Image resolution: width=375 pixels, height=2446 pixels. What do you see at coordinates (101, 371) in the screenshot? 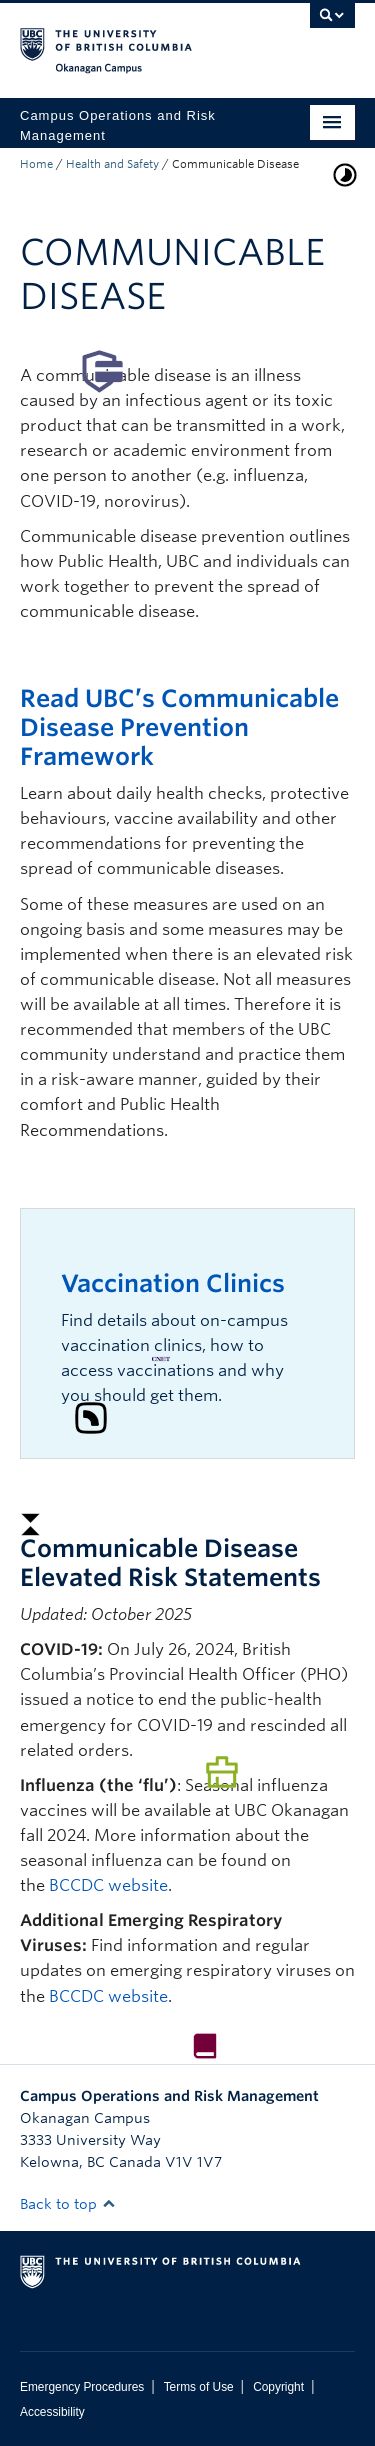
I see `indicates a secure payment method` at bounding box center [101, 371].